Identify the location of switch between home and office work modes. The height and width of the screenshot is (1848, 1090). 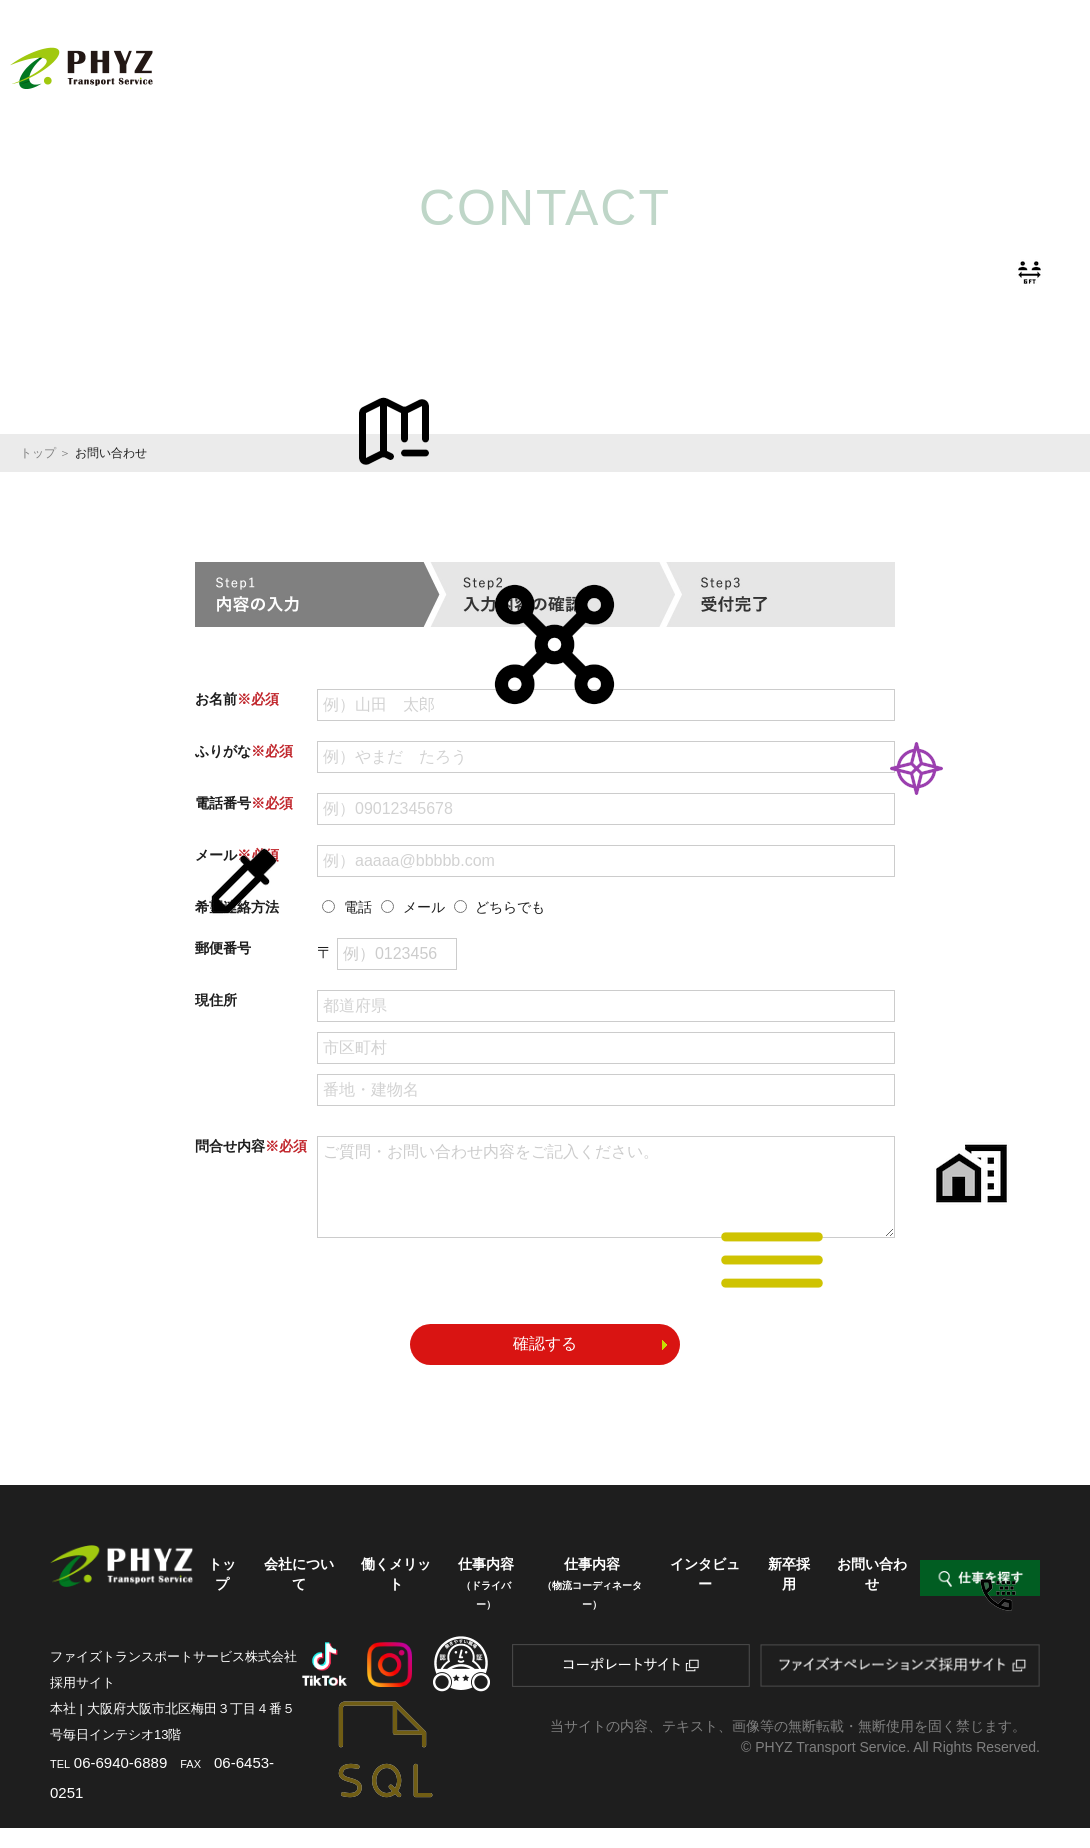
(971, 1173).